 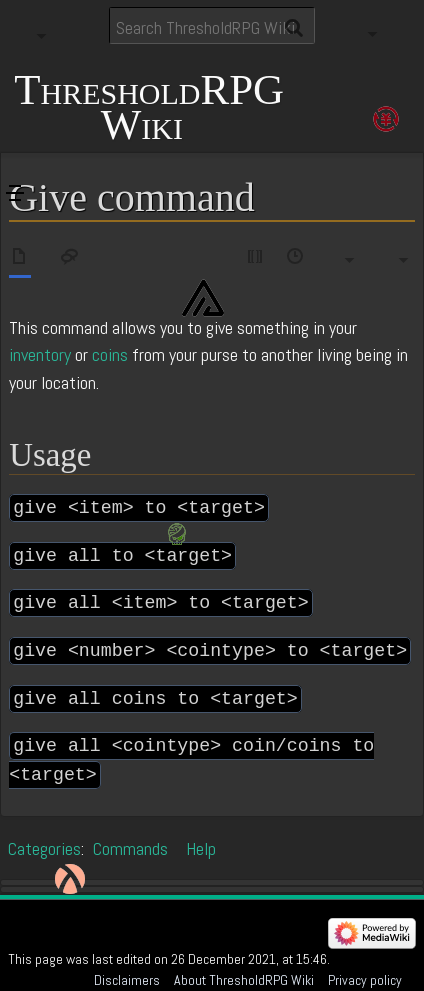 What do you see at coordinates (177, 534) in the screenshot?
I see `visit the Root Me cybersecurity learning platform` at bounding box center [177, 534].